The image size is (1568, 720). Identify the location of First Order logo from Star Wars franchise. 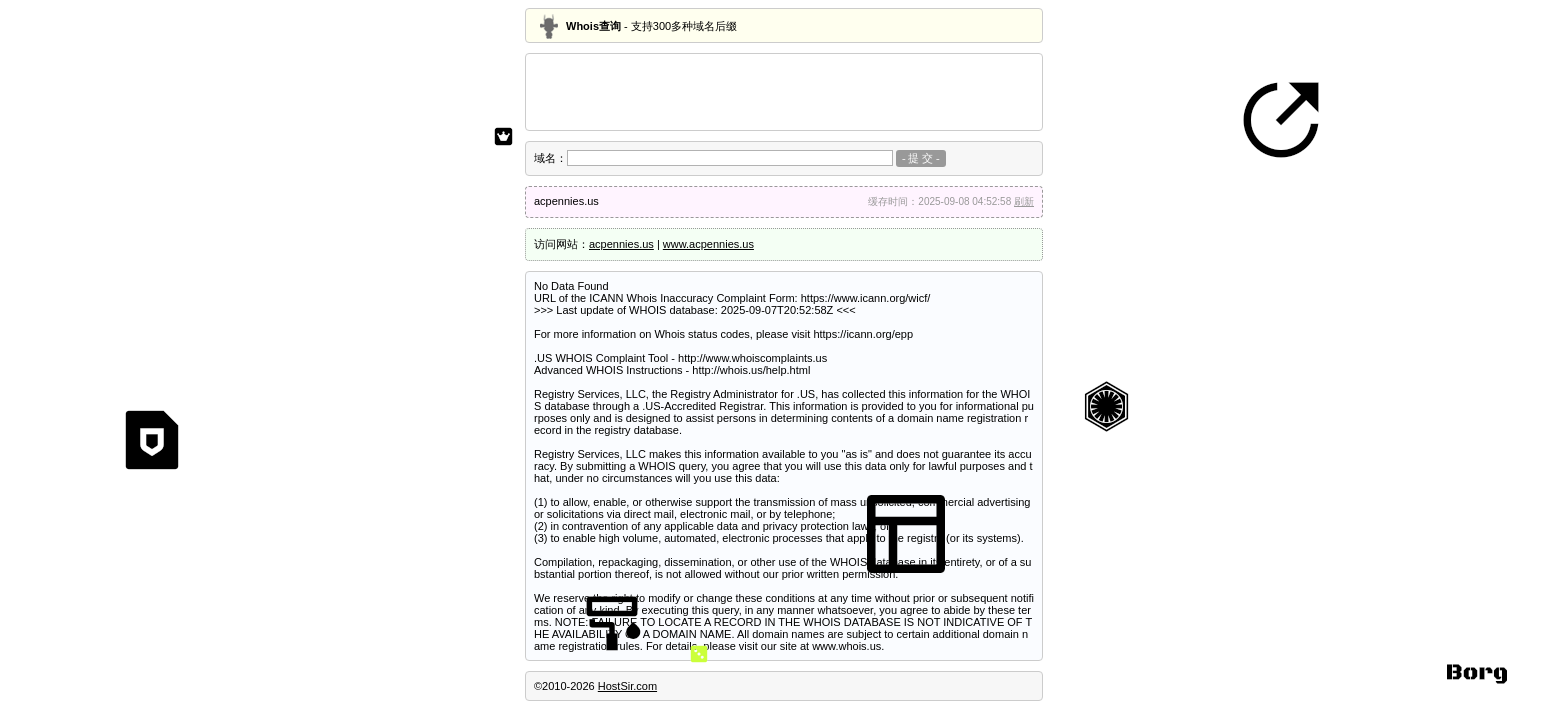
(1106, 406).